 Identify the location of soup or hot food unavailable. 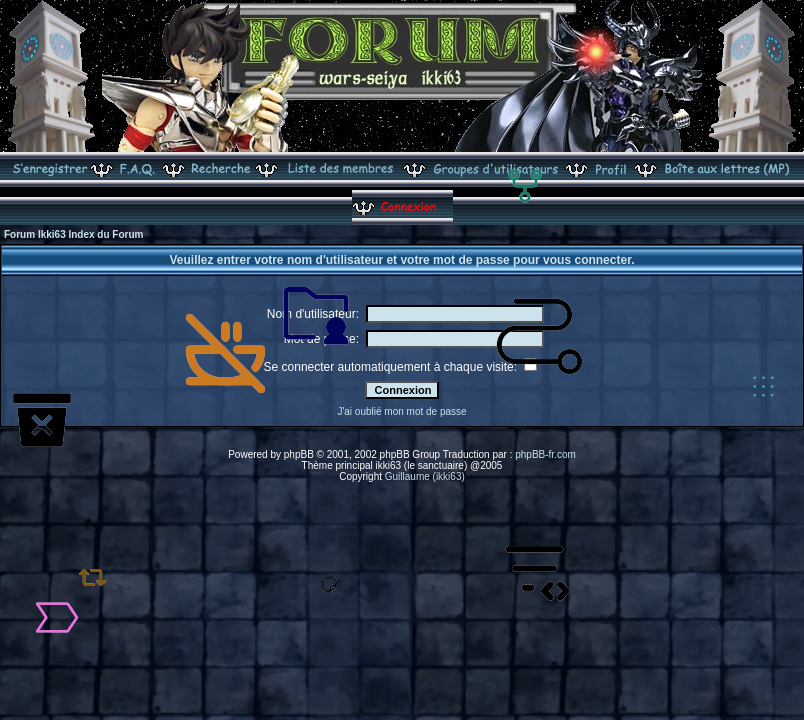
(225, 353).